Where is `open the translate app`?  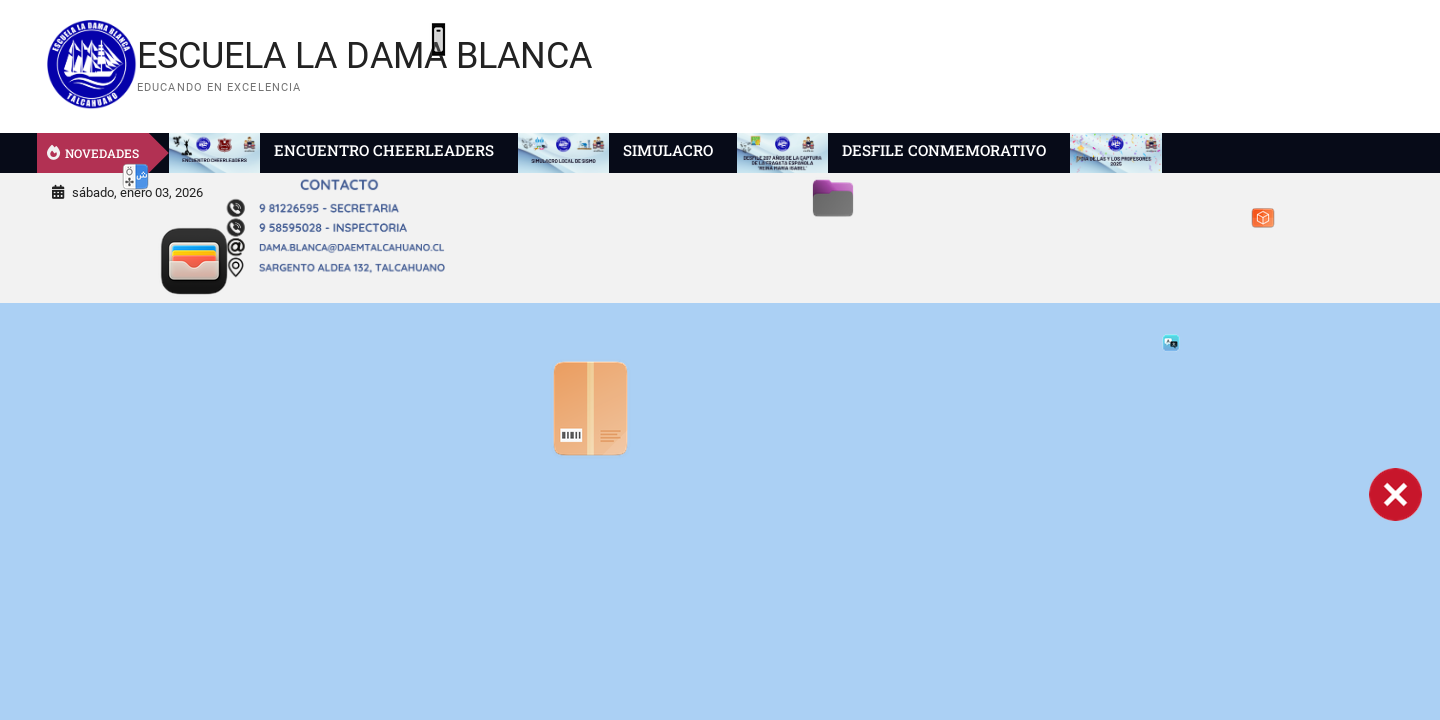
open the translate app is located at coordinates (1171, 343).